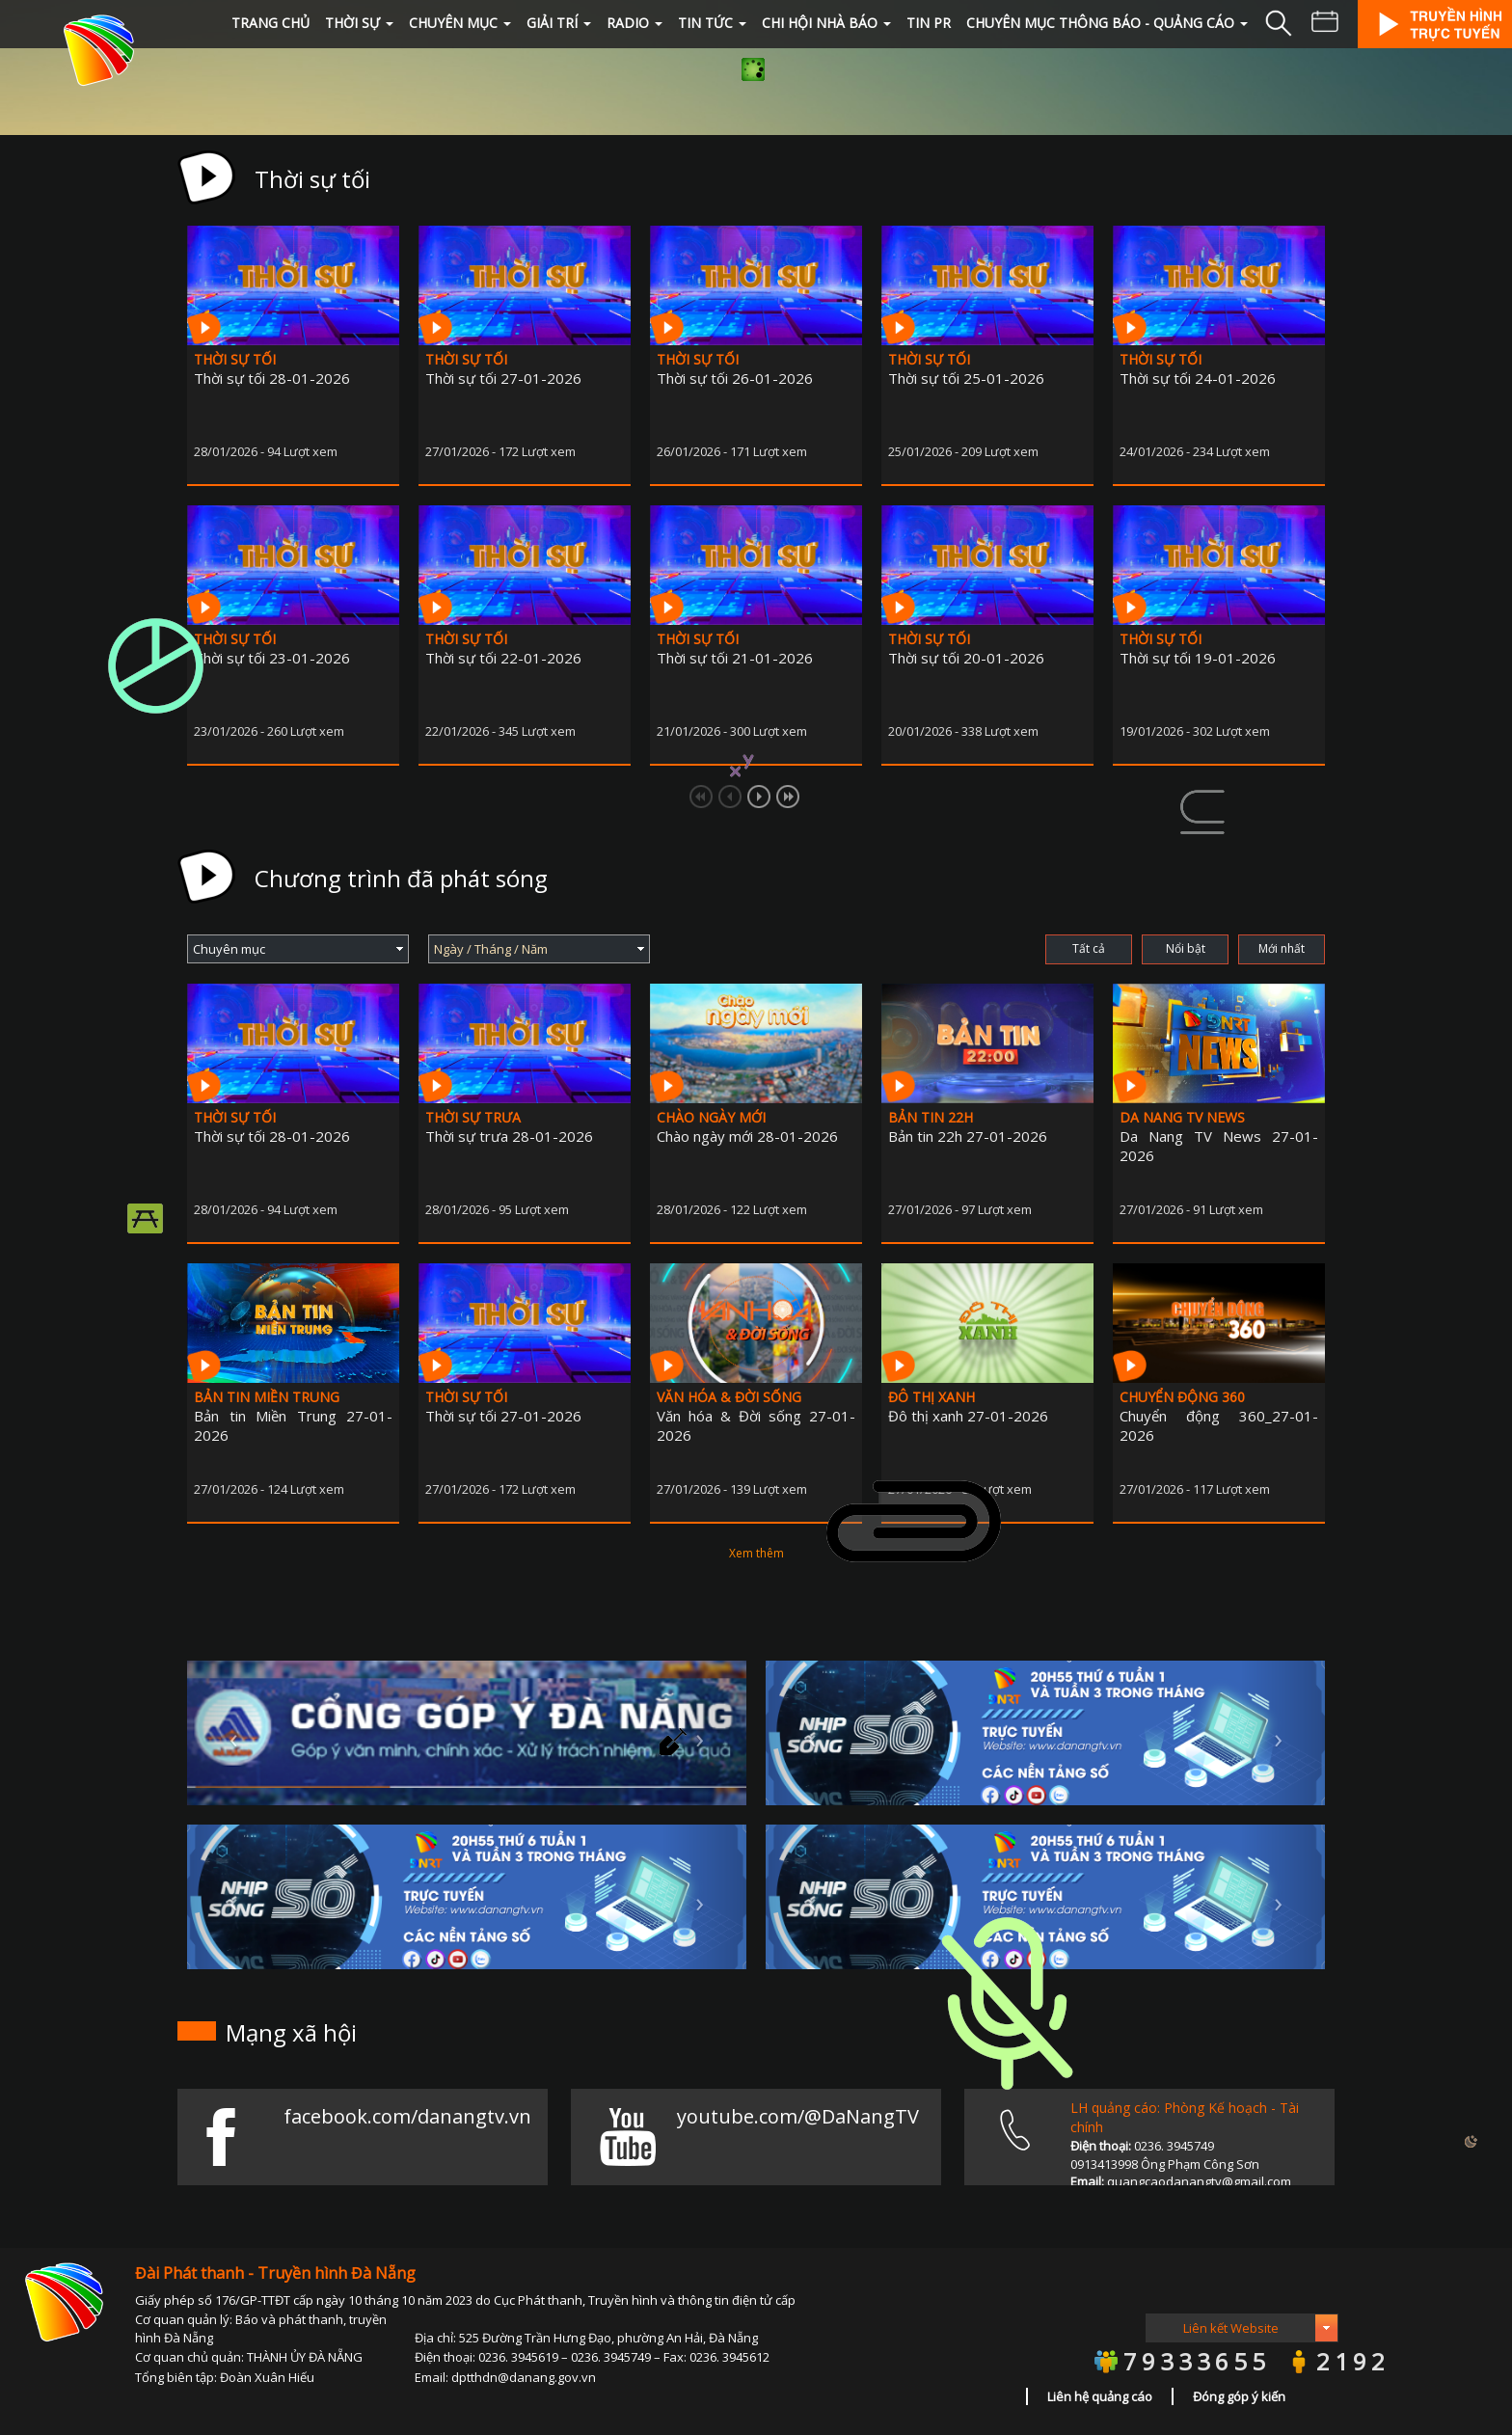 The width and height of the screenshot is (1512, 2435). Describe the element at coordinates (913, 1521) in the screenshot. I see `attach a file to your message` at that location.